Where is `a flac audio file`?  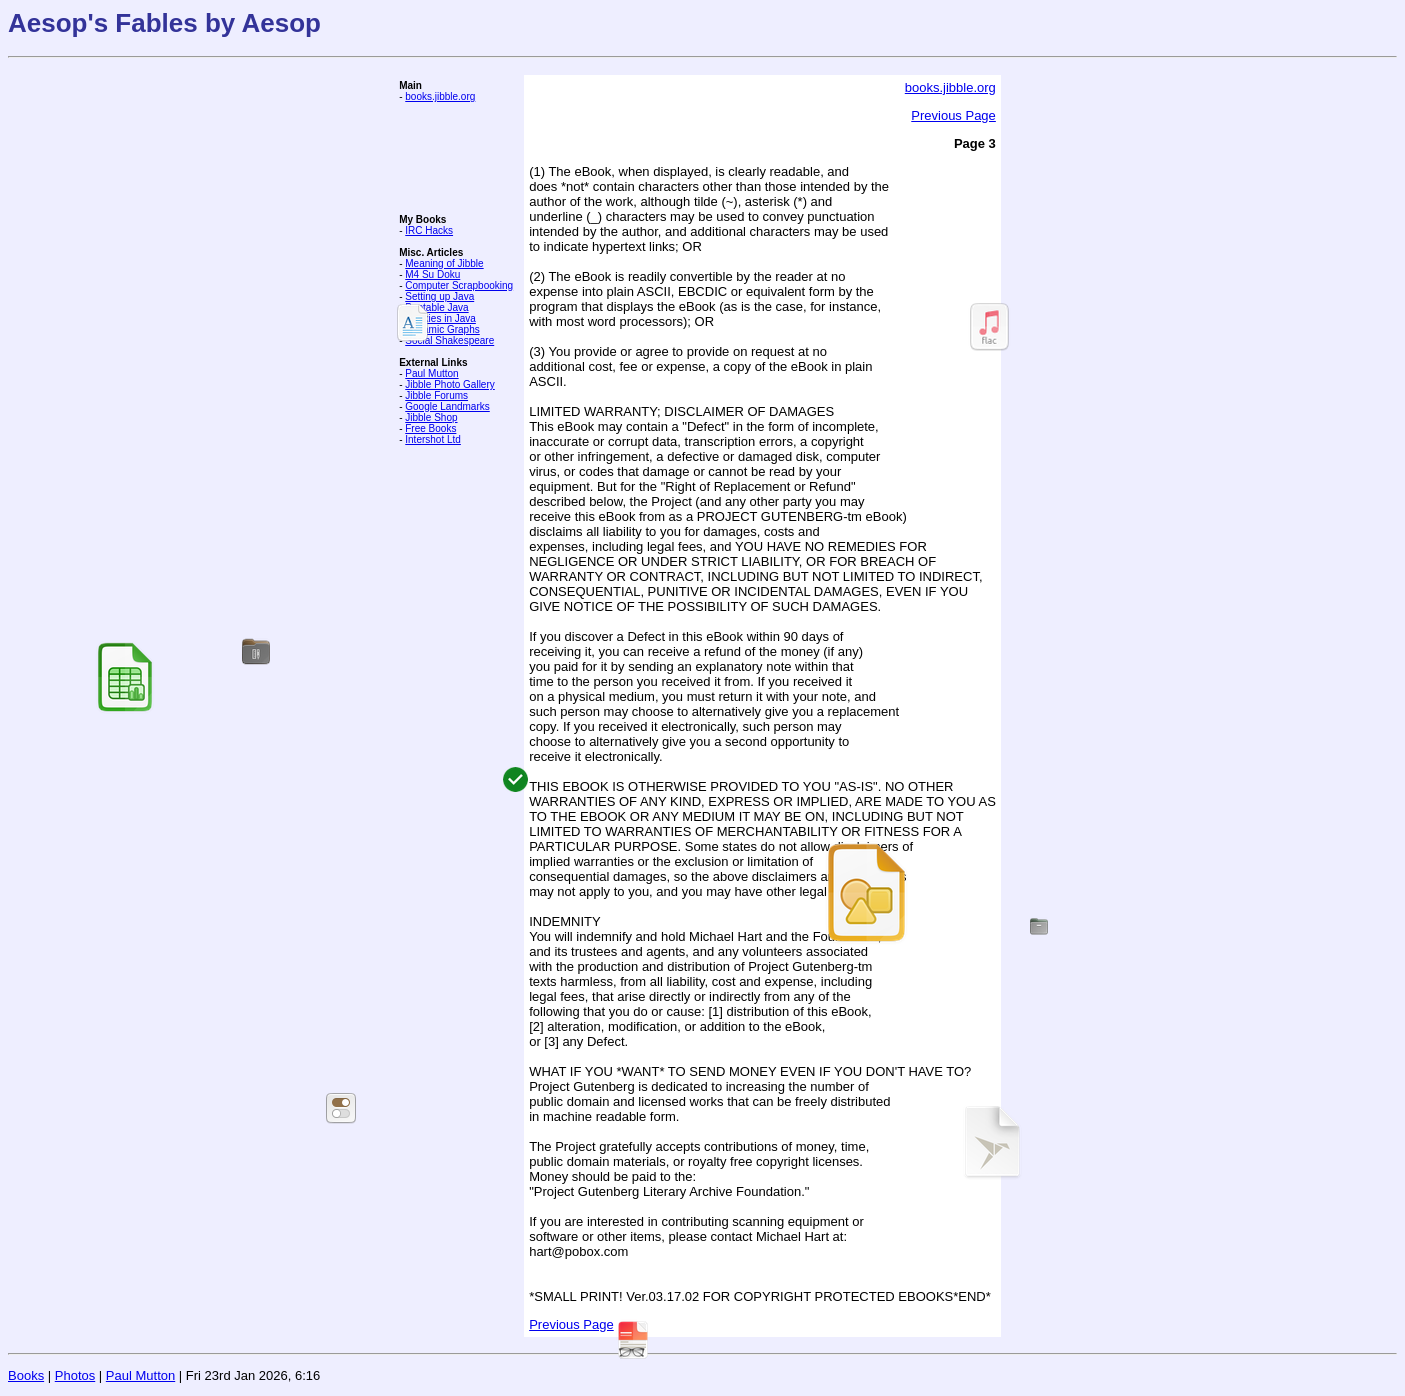
a flac audio file is located at coordinates (989, 326).